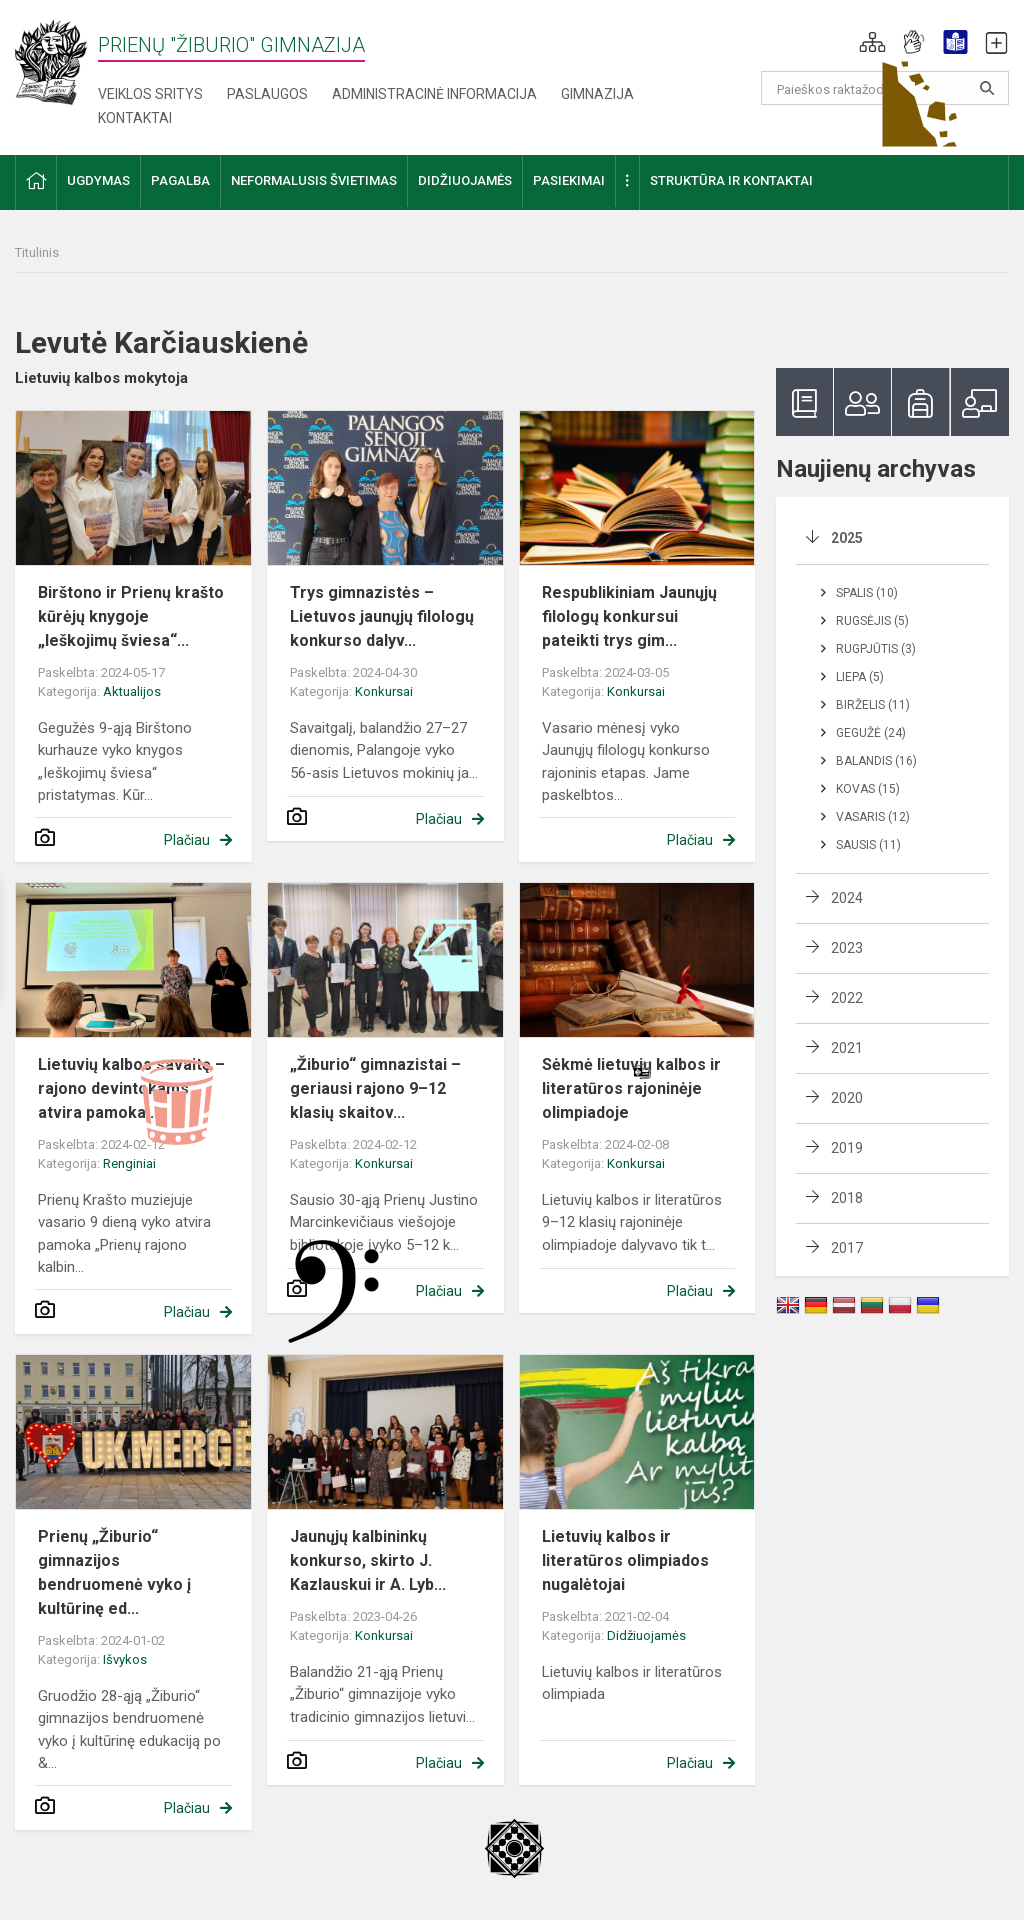 Image resolution: width=1024 pixels, height=1920 pixels. Describe the element at coordinates (333, 1291) in the screenshot. I see `indicates bass clef or low-range musical notation` at that location.